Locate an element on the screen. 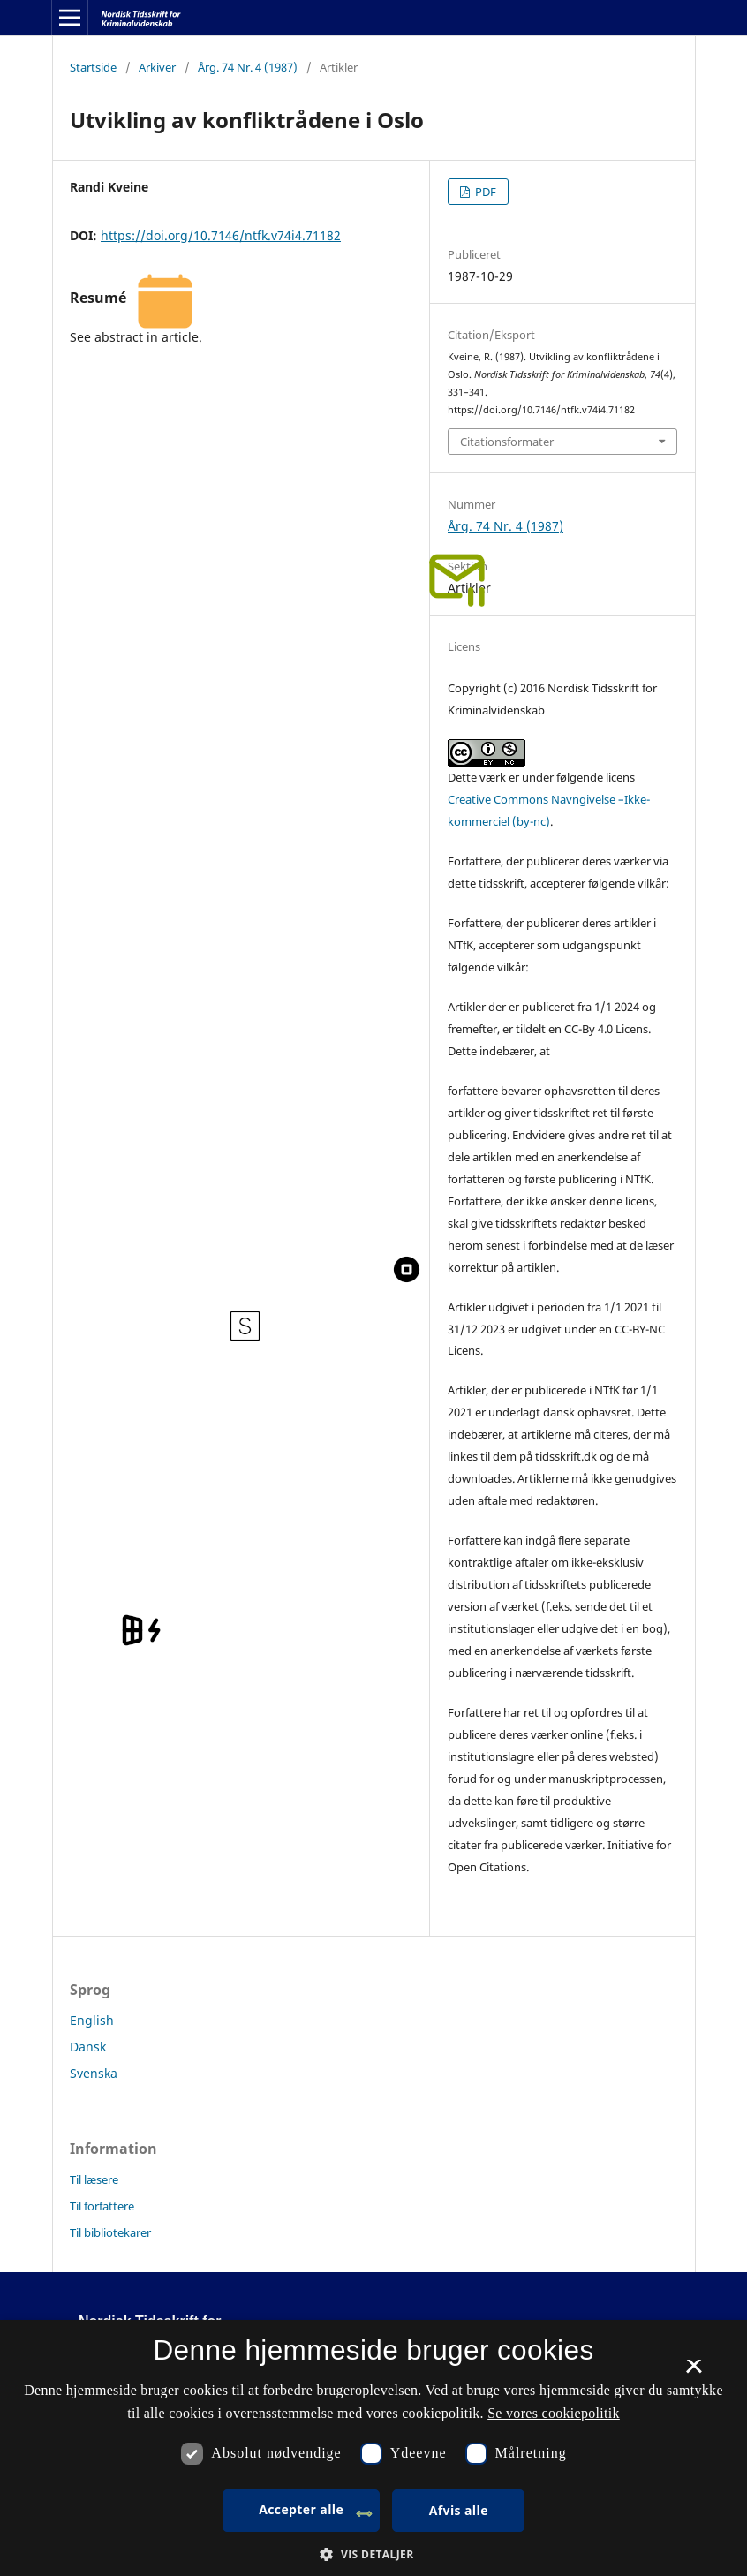 Image resolution: width=747 pixels, height=2576 pixels. stop media playback is located at coordinates (406, 1269).